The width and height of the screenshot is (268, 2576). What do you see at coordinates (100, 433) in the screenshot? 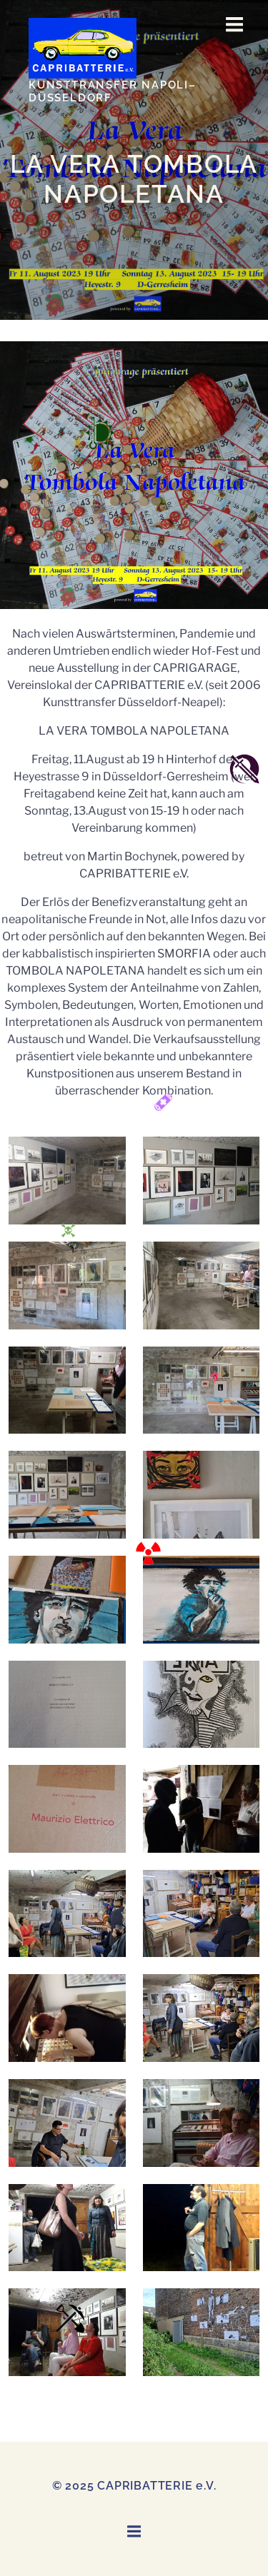
I see `view current temperature or weather conditions` at bounding box center [100, 433].